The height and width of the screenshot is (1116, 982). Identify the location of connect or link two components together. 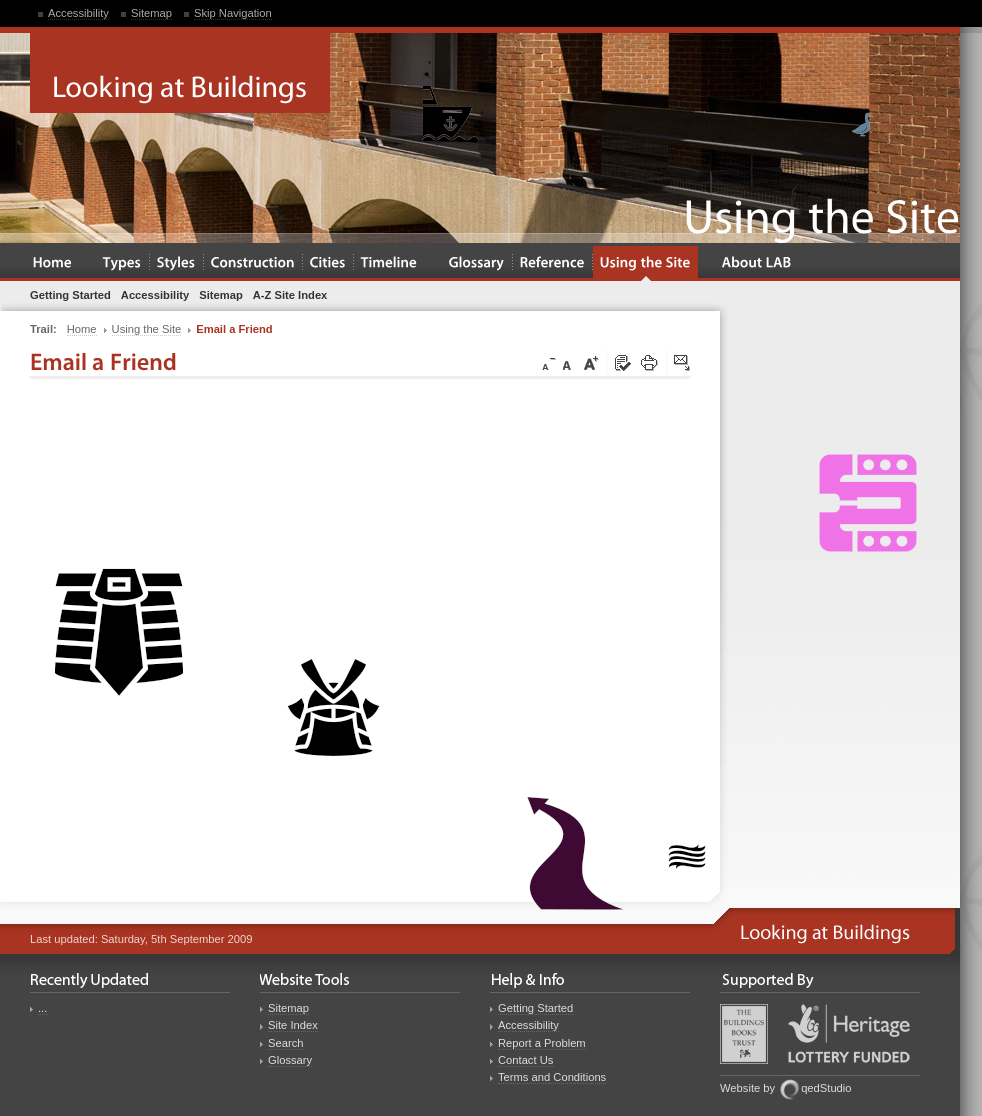
(868, 503).